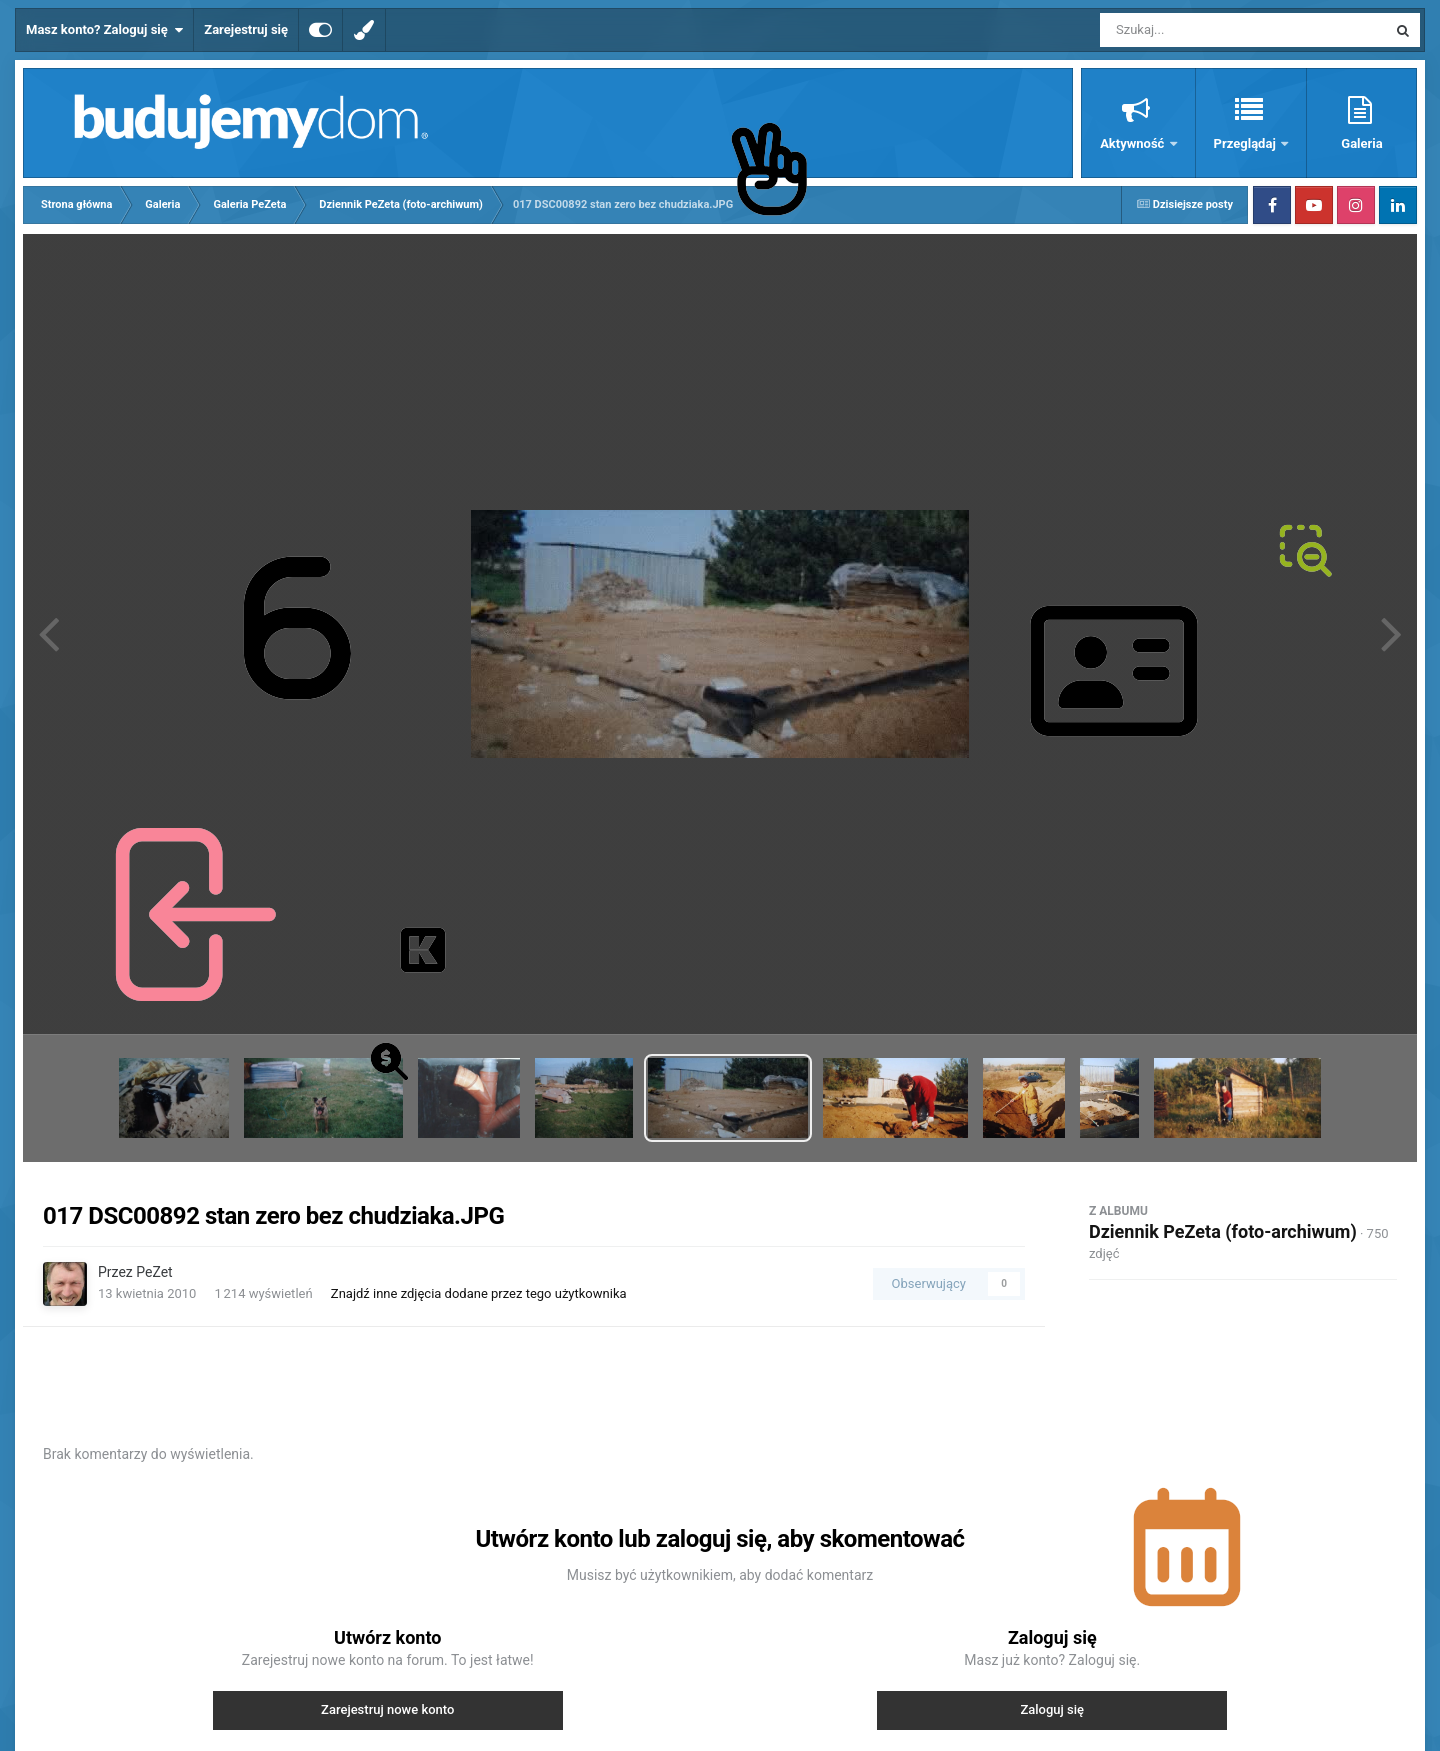  I want to click on indicates the number six in a list or count, so click(300, 628).